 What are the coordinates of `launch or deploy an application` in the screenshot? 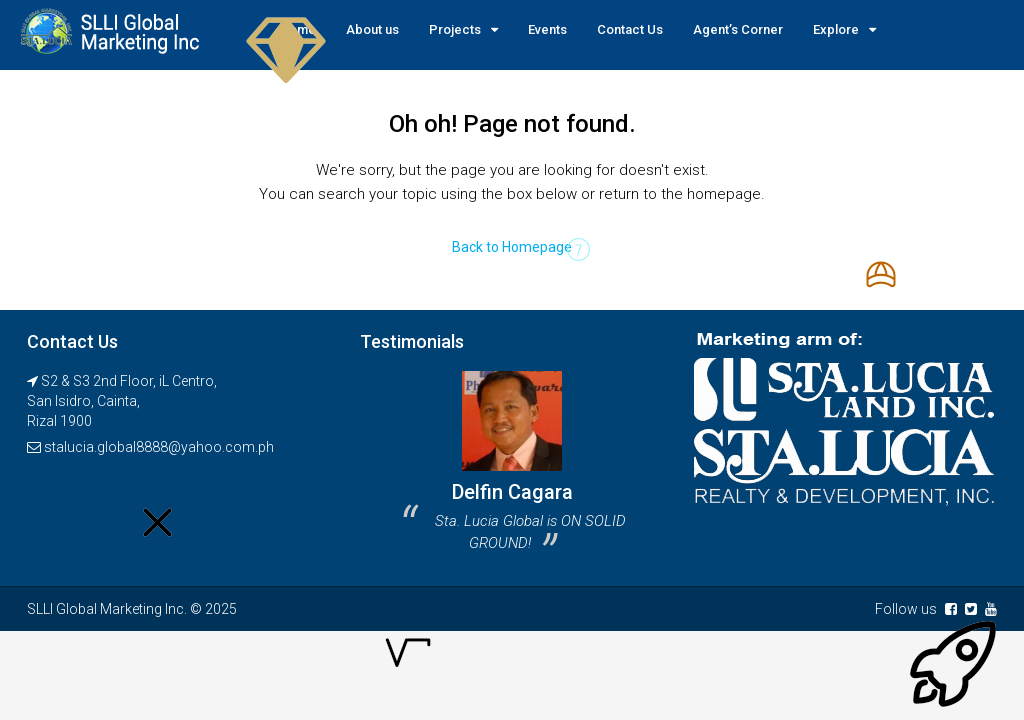 It's located at (953, 664).